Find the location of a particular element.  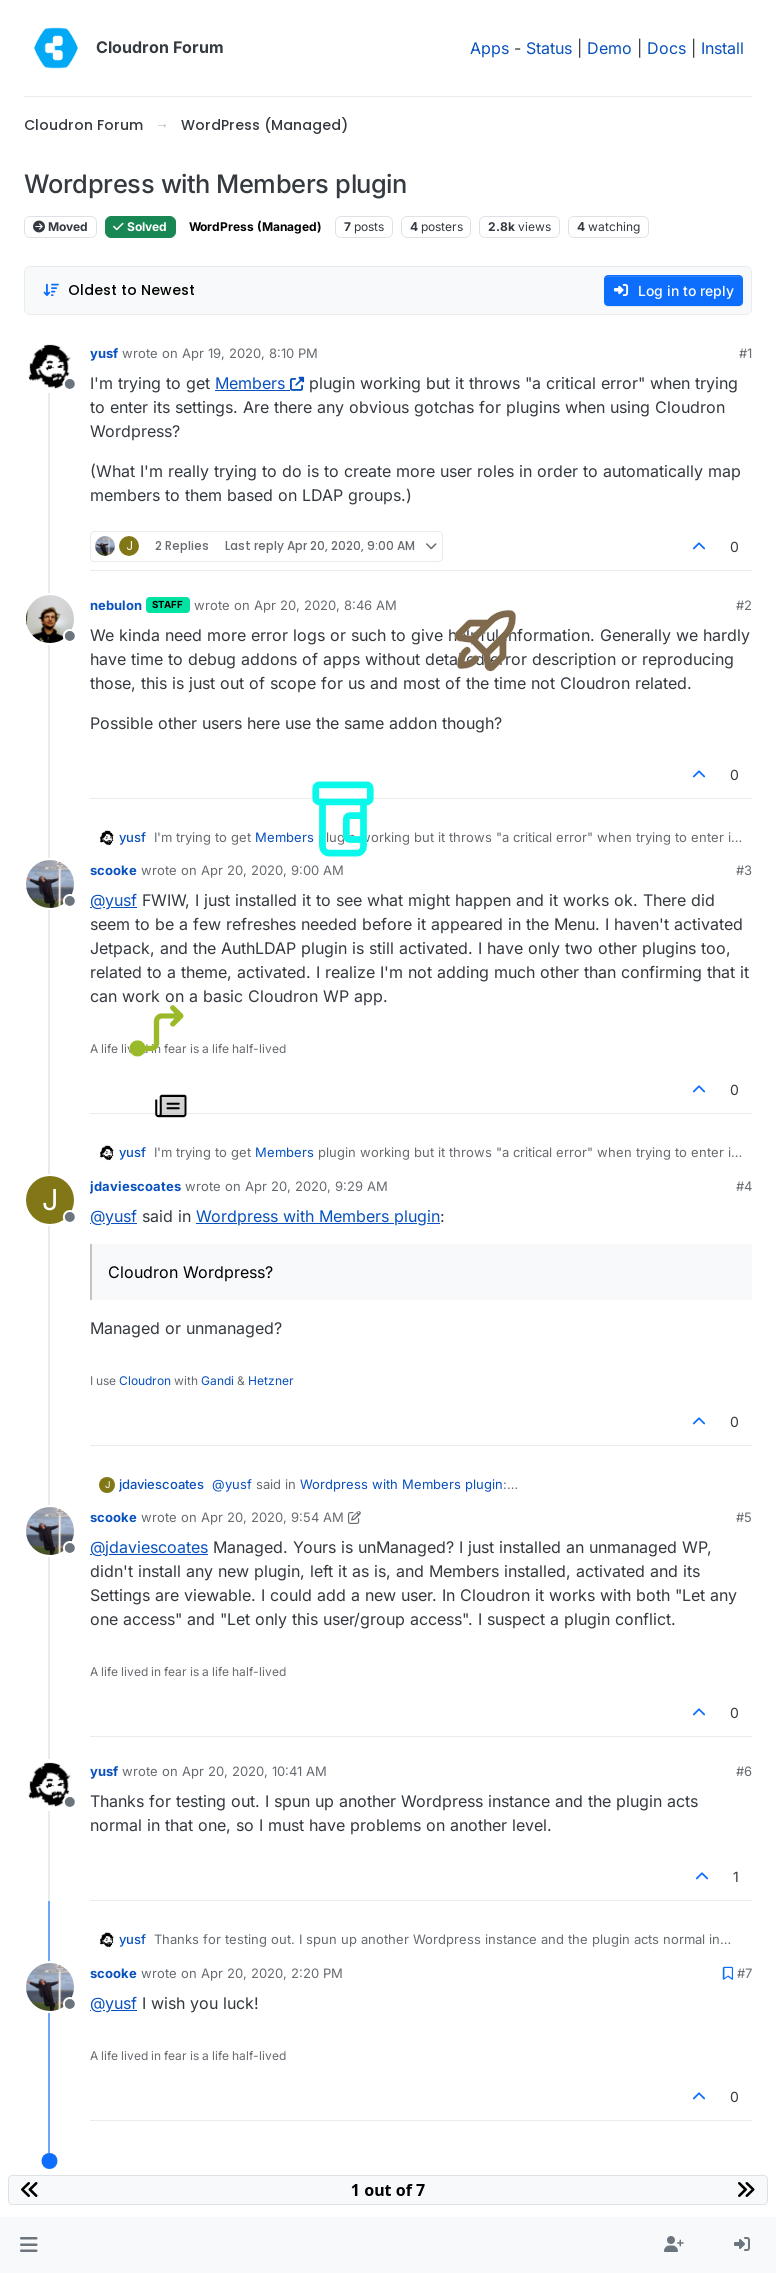

view news articles or updates is located at coordinates (172, 1106).